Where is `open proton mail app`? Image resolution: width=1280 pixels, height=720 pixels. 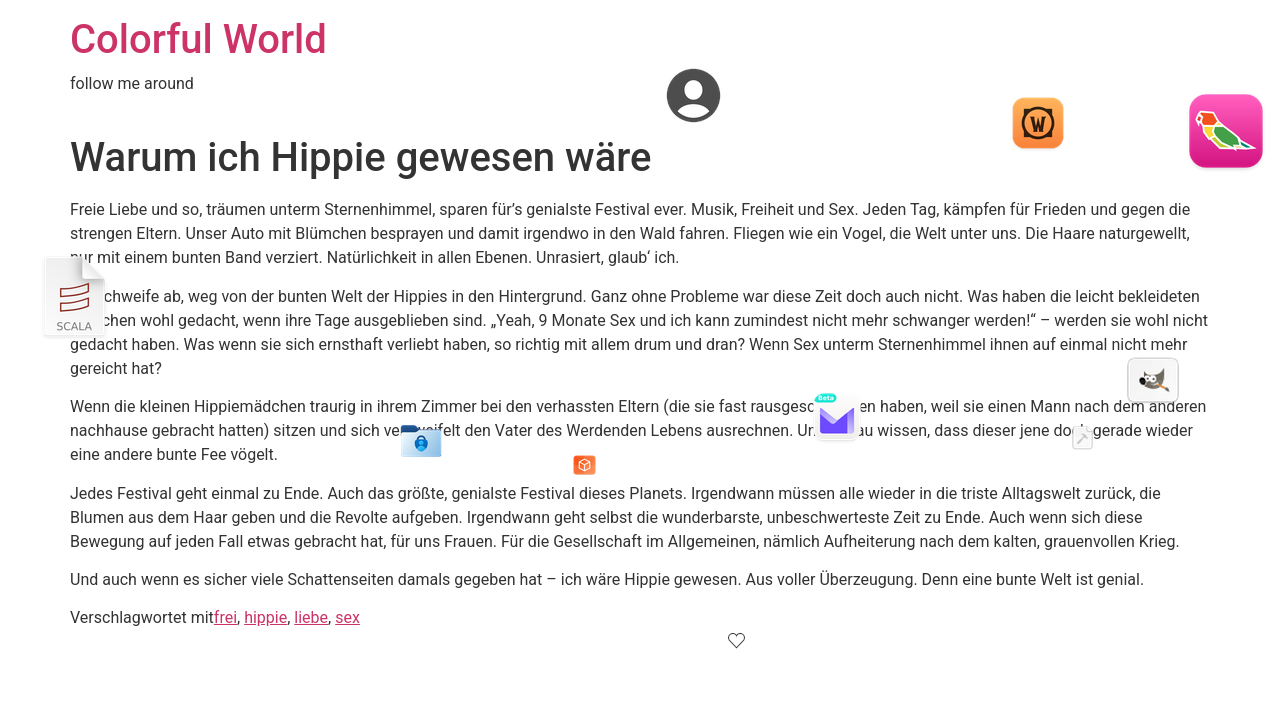 open proton mail app is located at coordinates (837, 417).